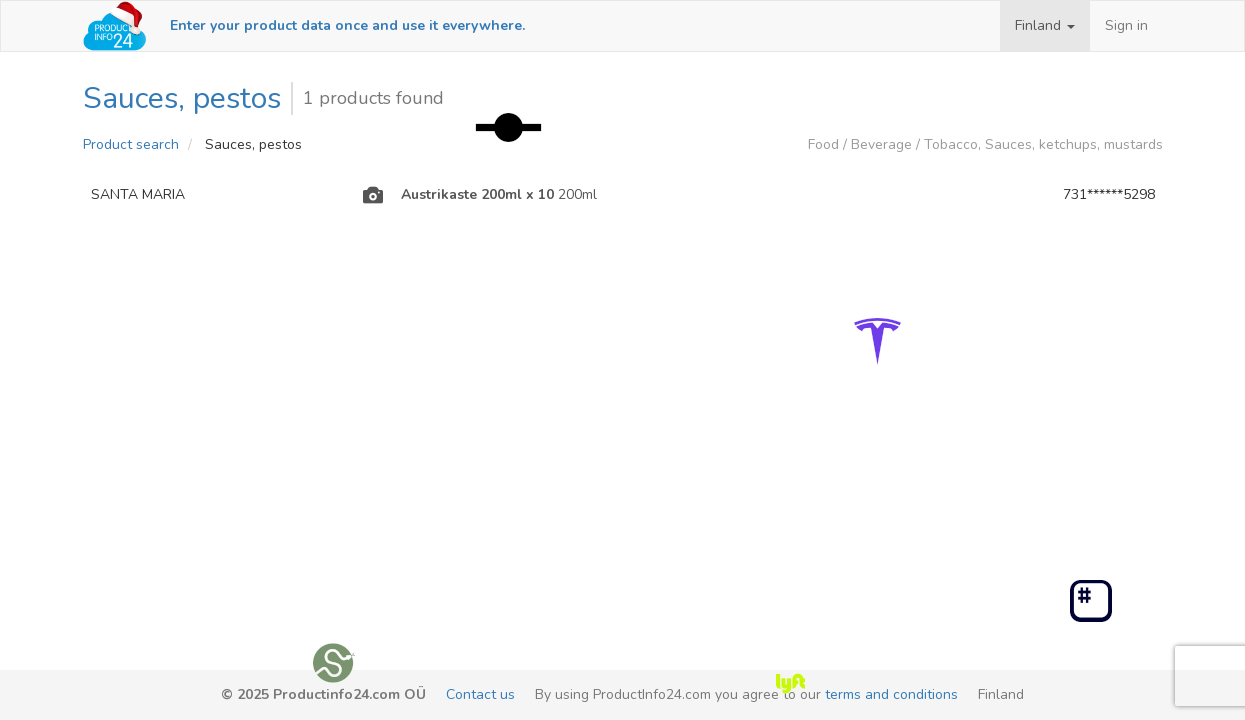 The width and height of the screenshot is (1245, 720). What do you see at coordinates (508, 127) in the screenshot?
I see `view commit details in version control` at bounding box center [508, 127].